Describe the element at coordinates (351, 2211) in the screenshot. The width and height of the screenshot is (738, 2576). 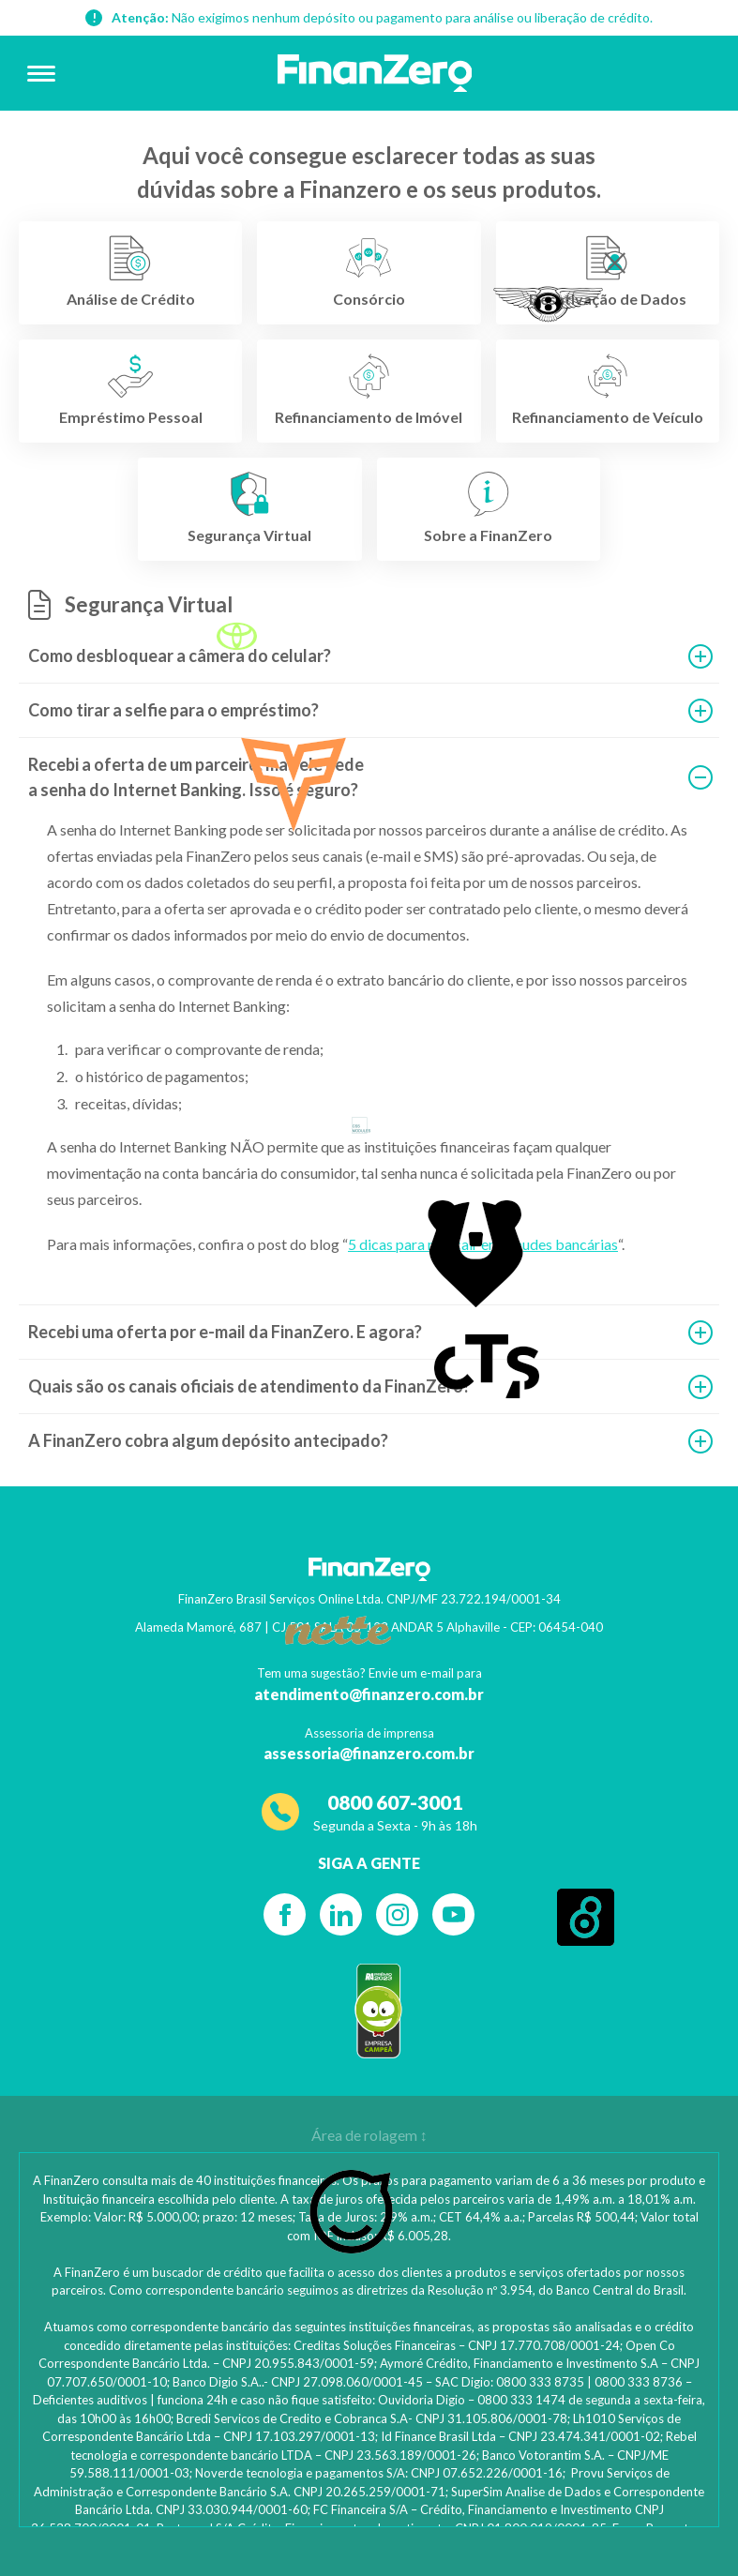
I see `open the Staffbase employee communications app` at that location.